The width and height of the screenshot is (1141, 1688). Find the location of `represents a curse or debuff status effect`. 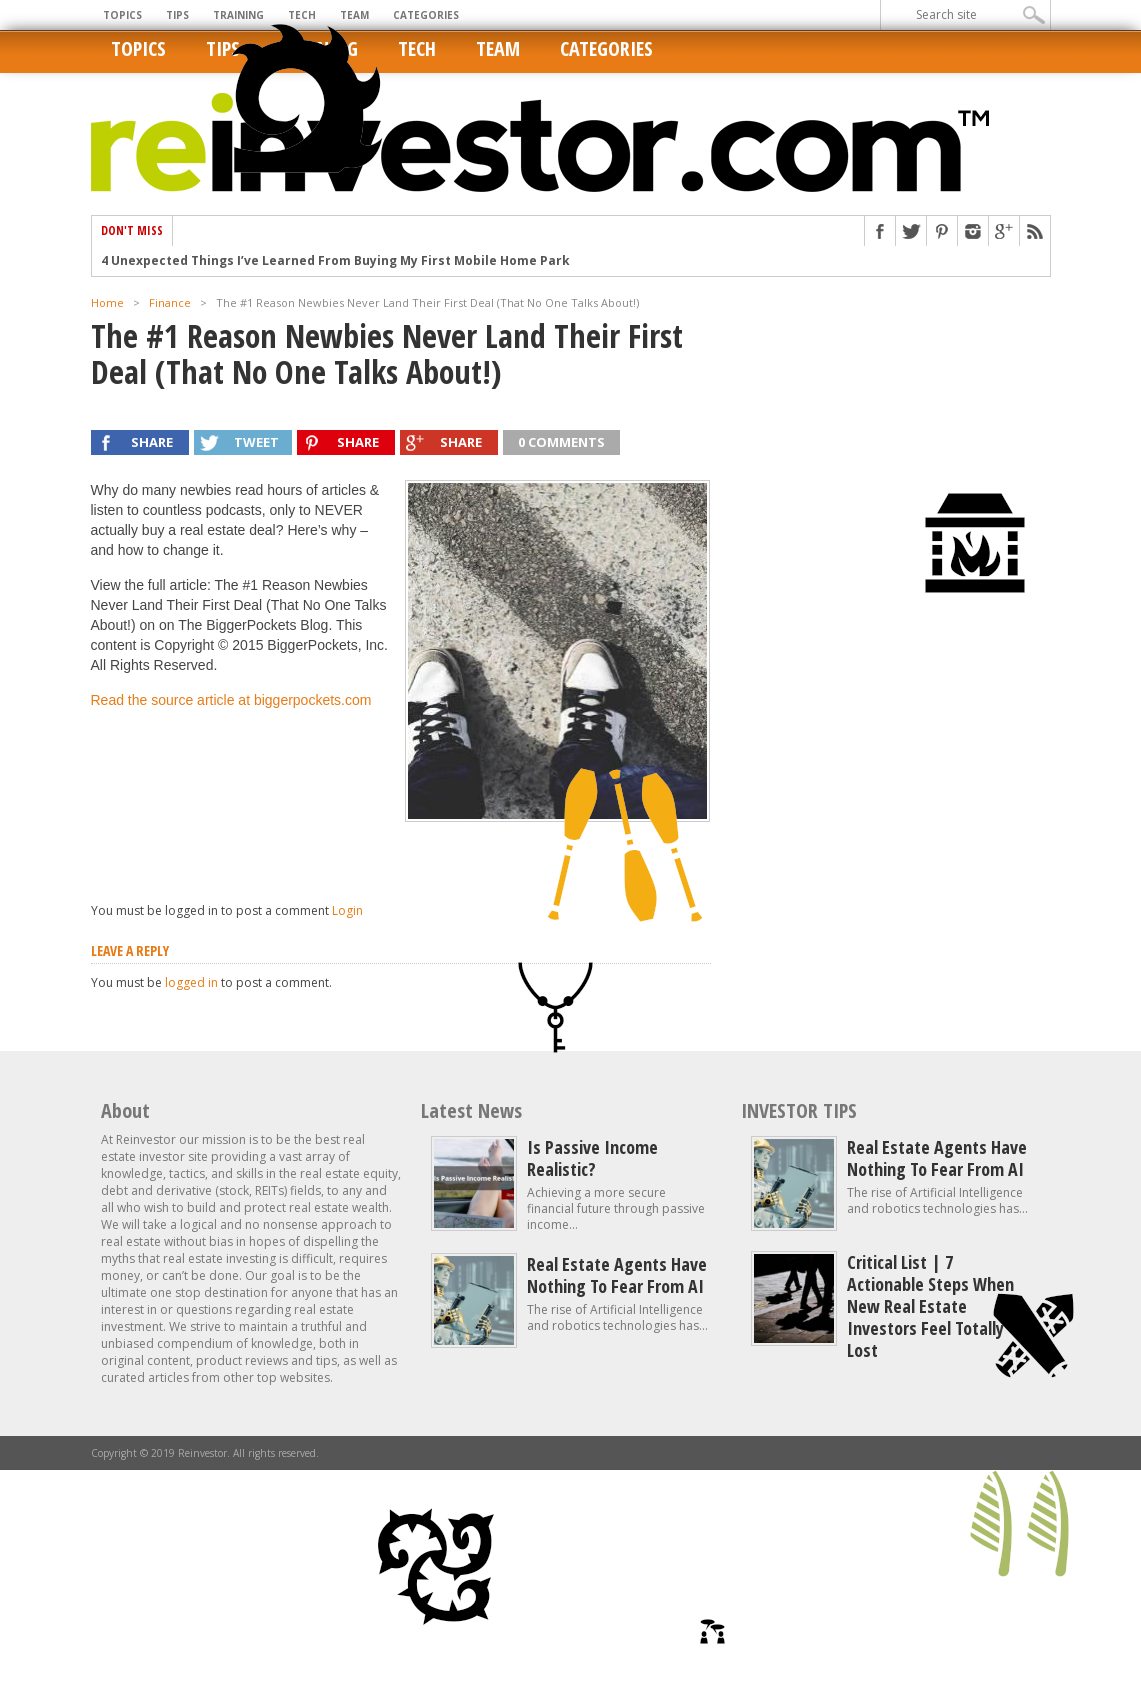

represents a curse or debuff status effect is located at coordinates (436, 1567).